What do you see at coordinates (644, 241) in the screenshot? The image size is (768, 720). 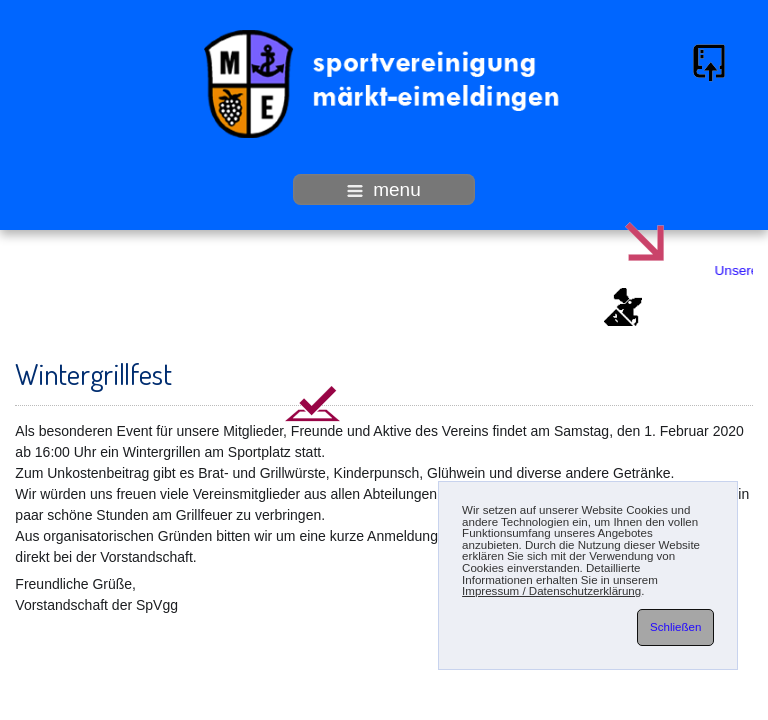 I see `navigate to the next item below` at bounding box center [644, 241].